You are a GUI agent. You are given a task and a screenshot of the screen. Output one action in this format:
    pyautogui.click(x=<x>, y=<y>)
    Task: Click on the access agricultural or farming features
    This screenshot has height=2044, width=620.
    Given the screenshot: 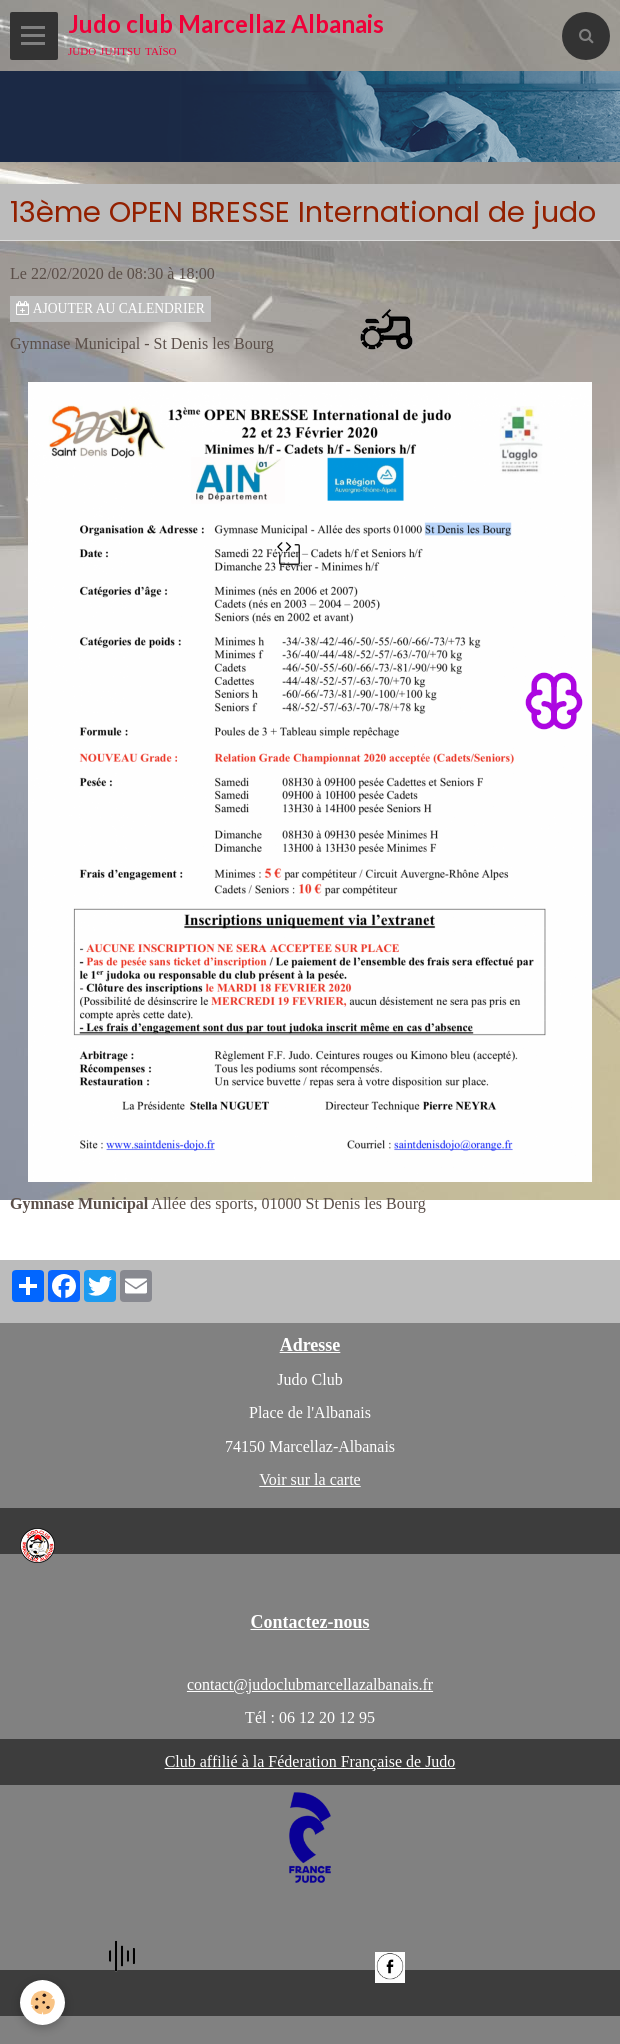 What is the action you would take?
    pyautogui.click(x=386, y=330)
    